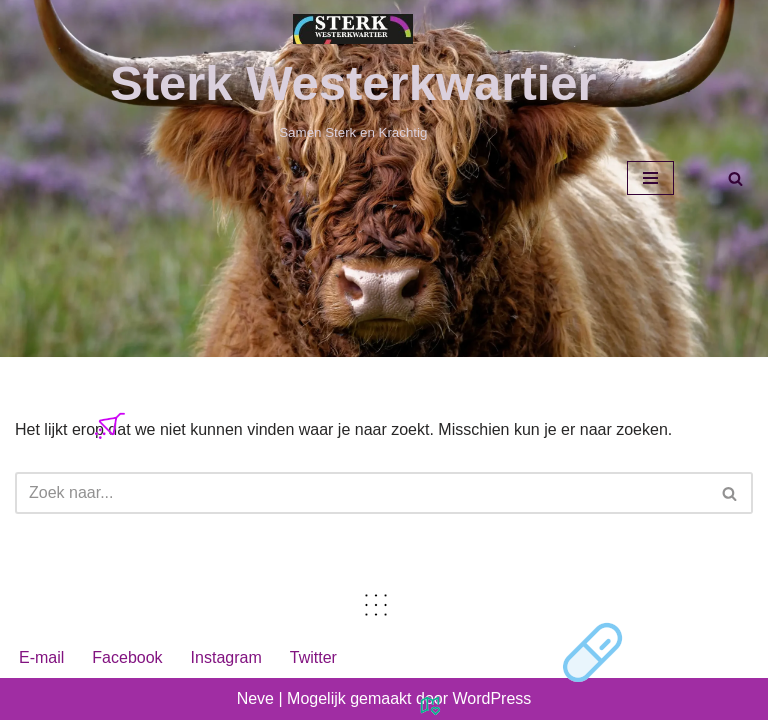 The height and width of the screenshot is (720, 768). Describe the element at coordinates (430, 705) in the screenshot. I see `view favorite locations on map` at that location.